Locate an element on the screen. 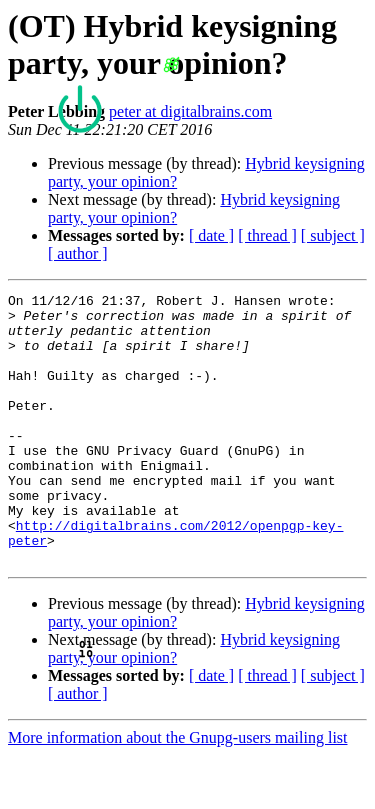  view or edit binary code is located at coordinates (86, 649).